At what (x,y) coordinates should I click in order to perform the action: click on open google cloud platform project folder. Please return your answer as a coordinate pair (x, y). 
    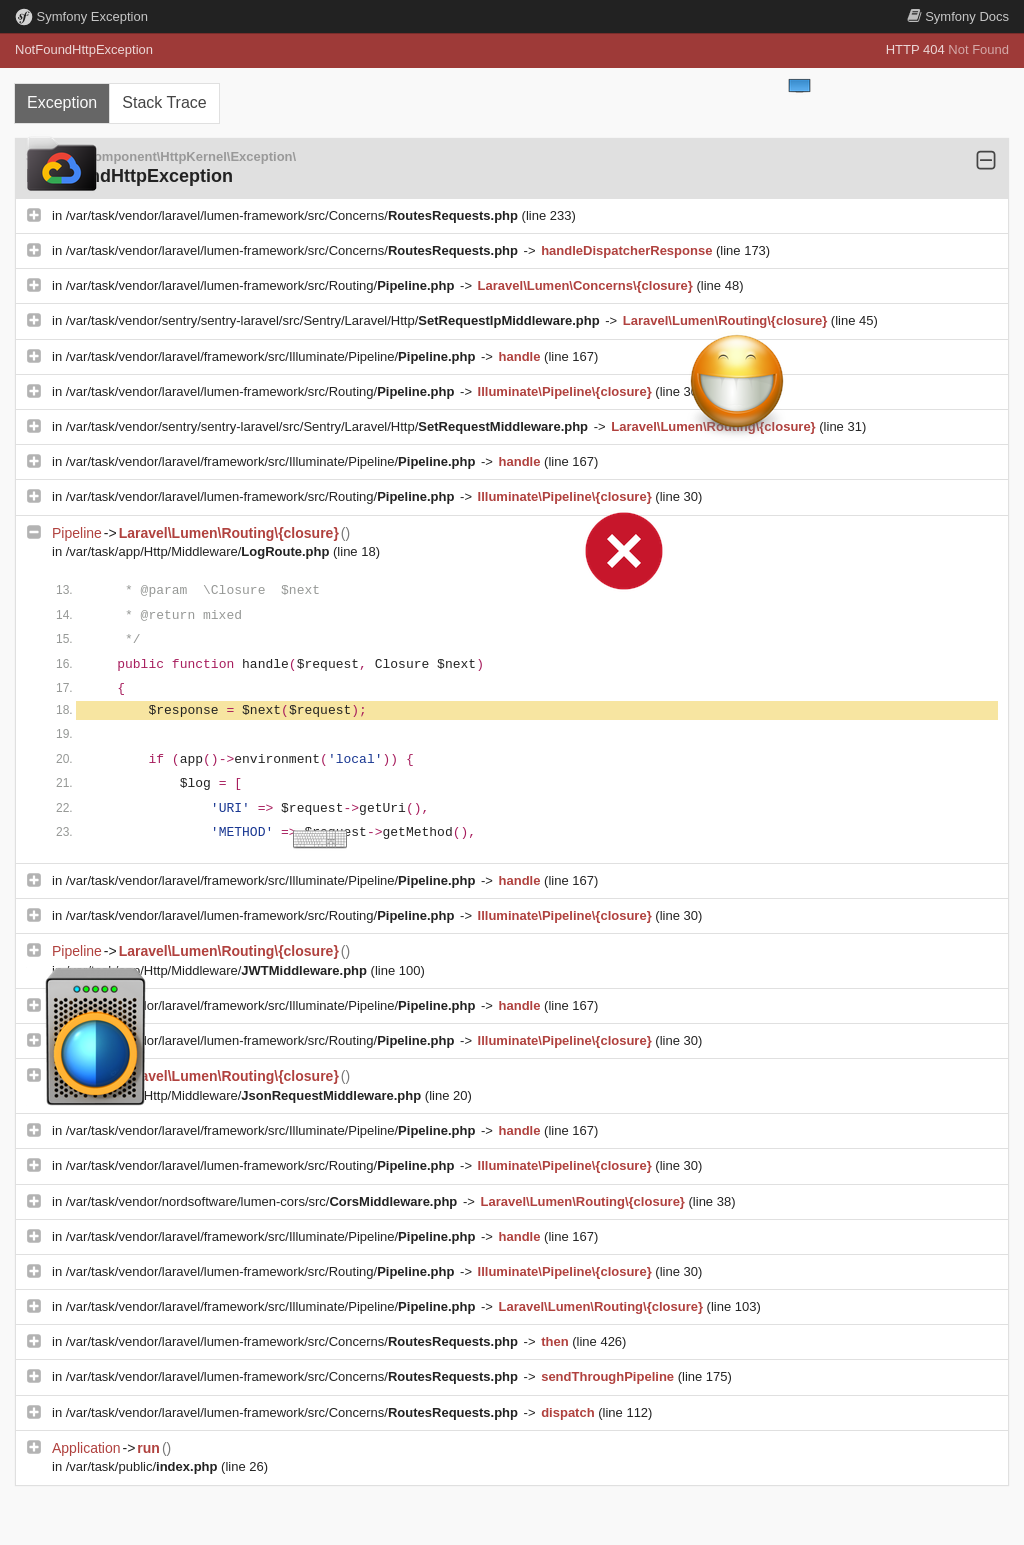
    Looking at the image, I should click on (61, 165).